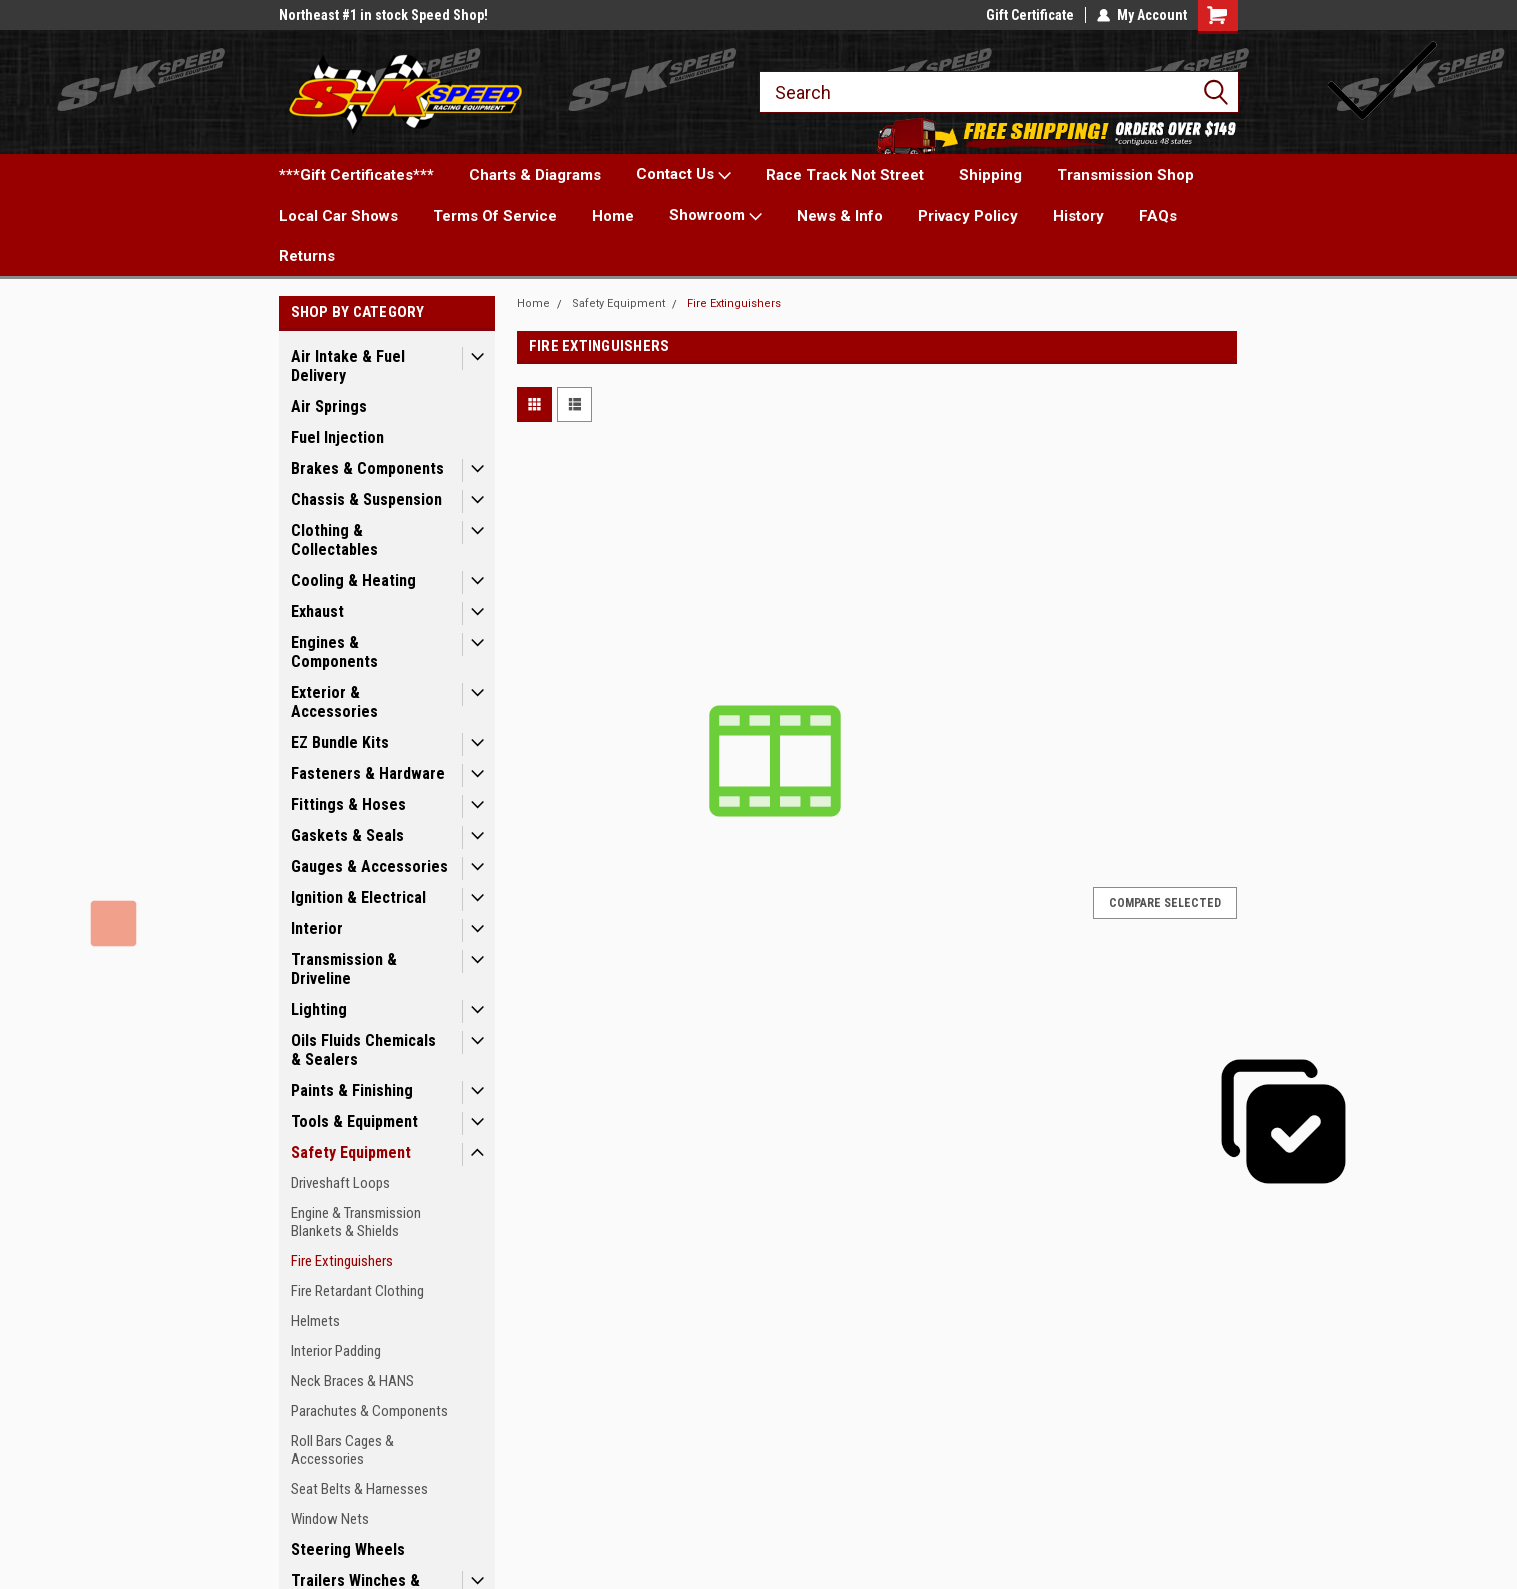  I want to click on stop media playback, so click(113, 923).